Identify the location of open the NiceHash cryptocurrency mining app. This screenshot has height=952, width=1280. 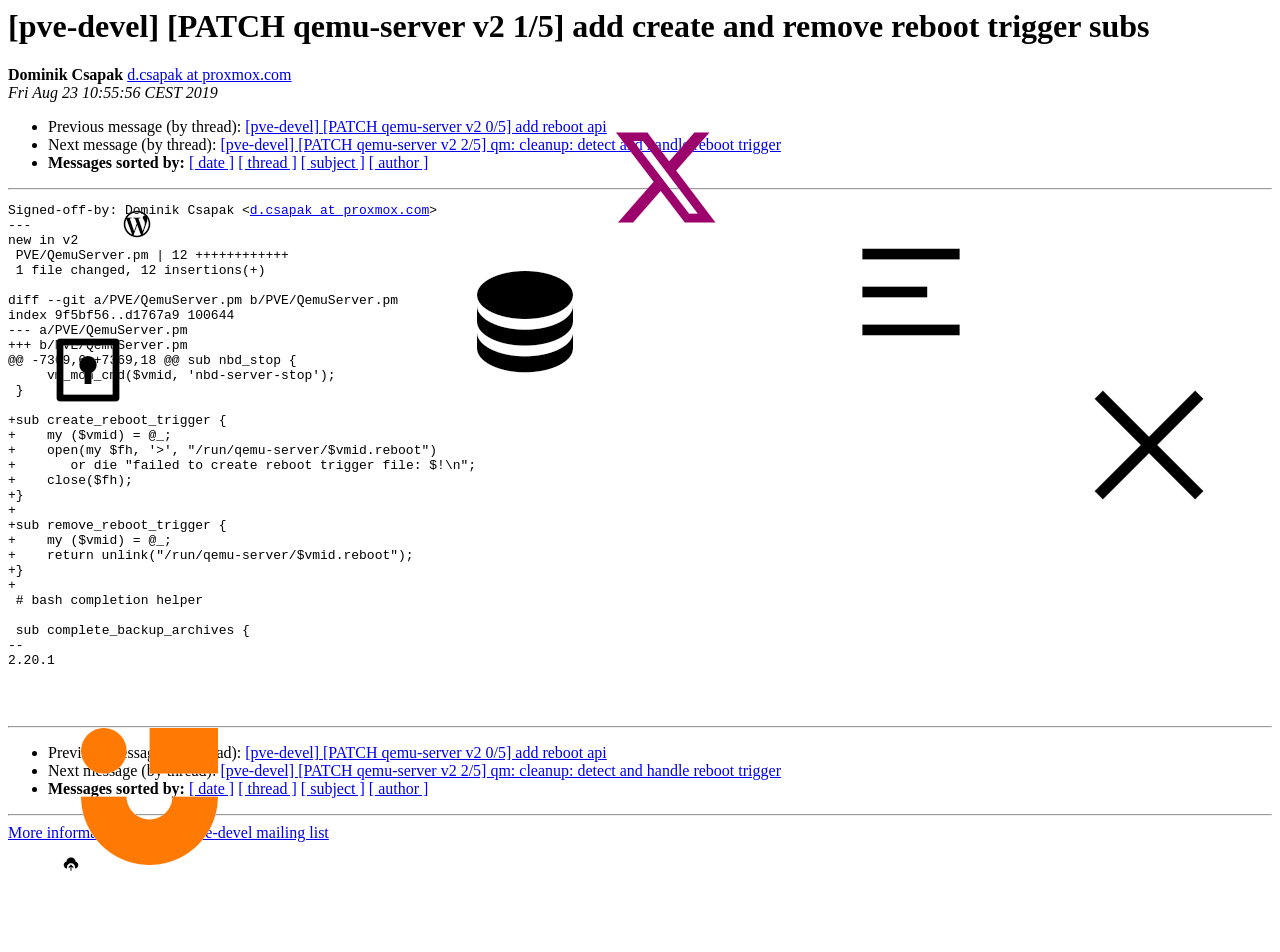
(149, 796).